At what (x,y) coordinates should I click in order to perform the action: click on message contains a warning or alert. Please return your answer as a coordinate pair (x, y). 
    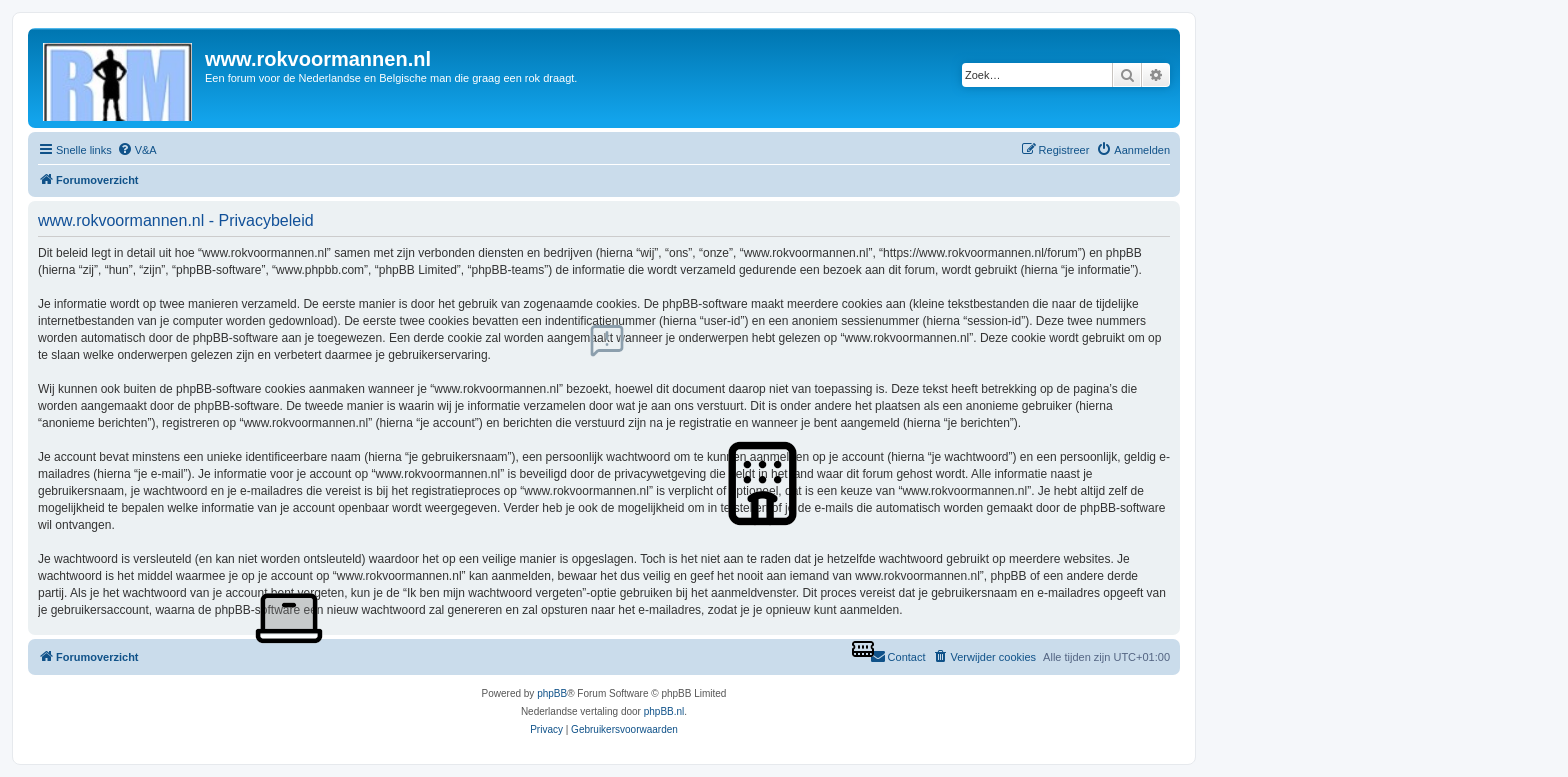
    Looking at the image, I should click on (607, 340).